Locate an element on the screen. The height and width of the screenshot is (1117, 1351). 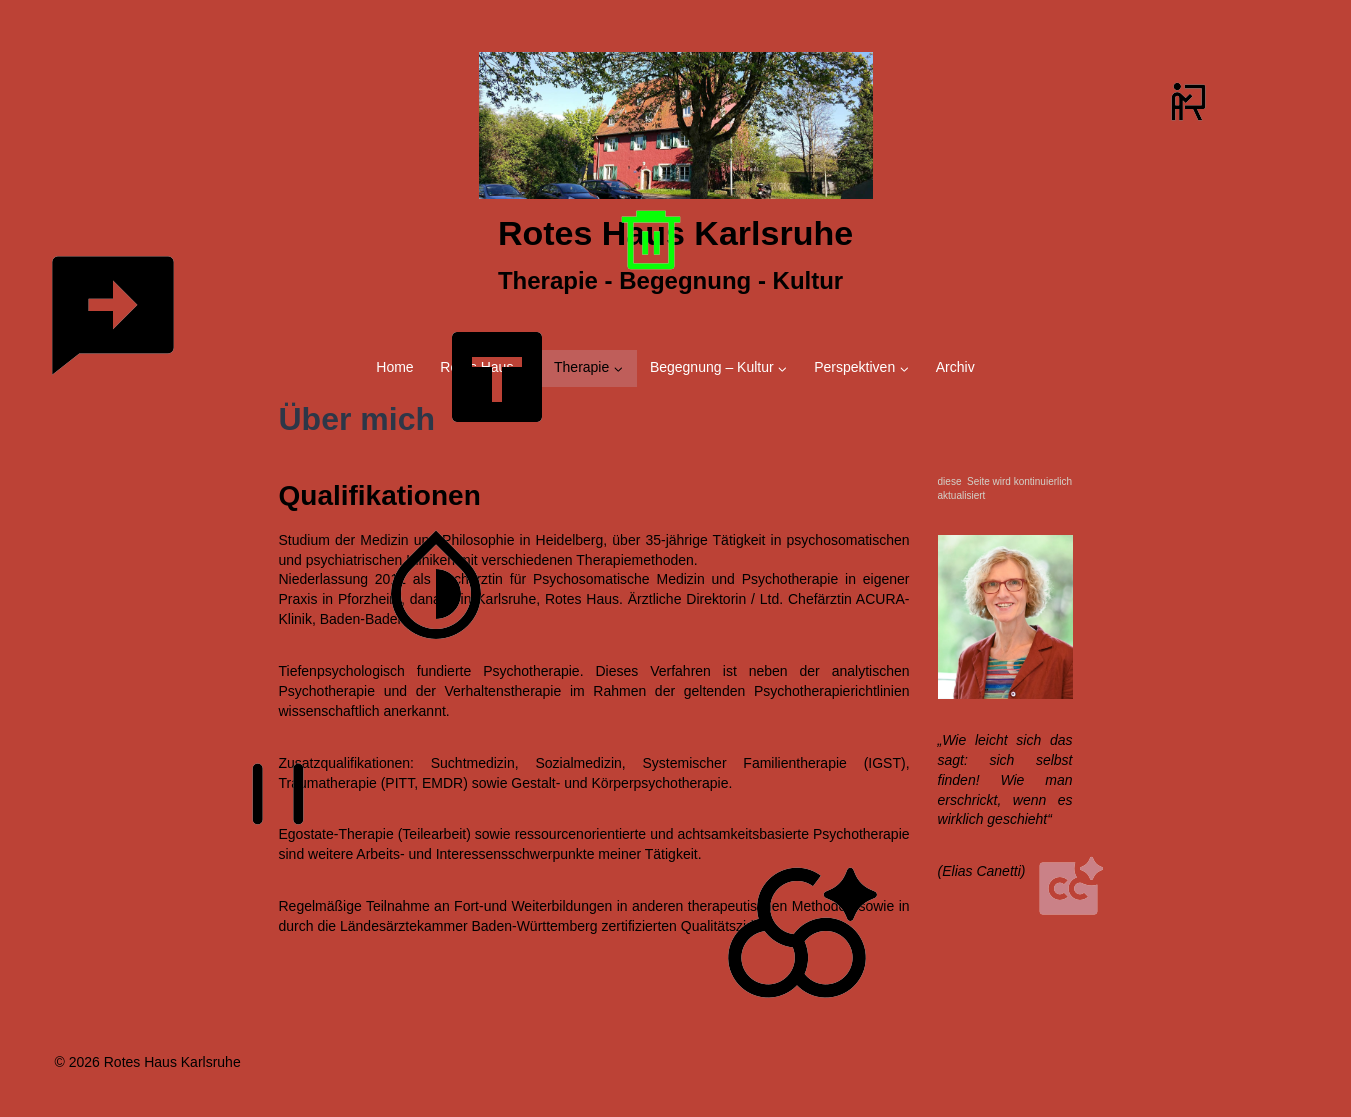
adjust color contrast settings is located at coordinates (436, 589).